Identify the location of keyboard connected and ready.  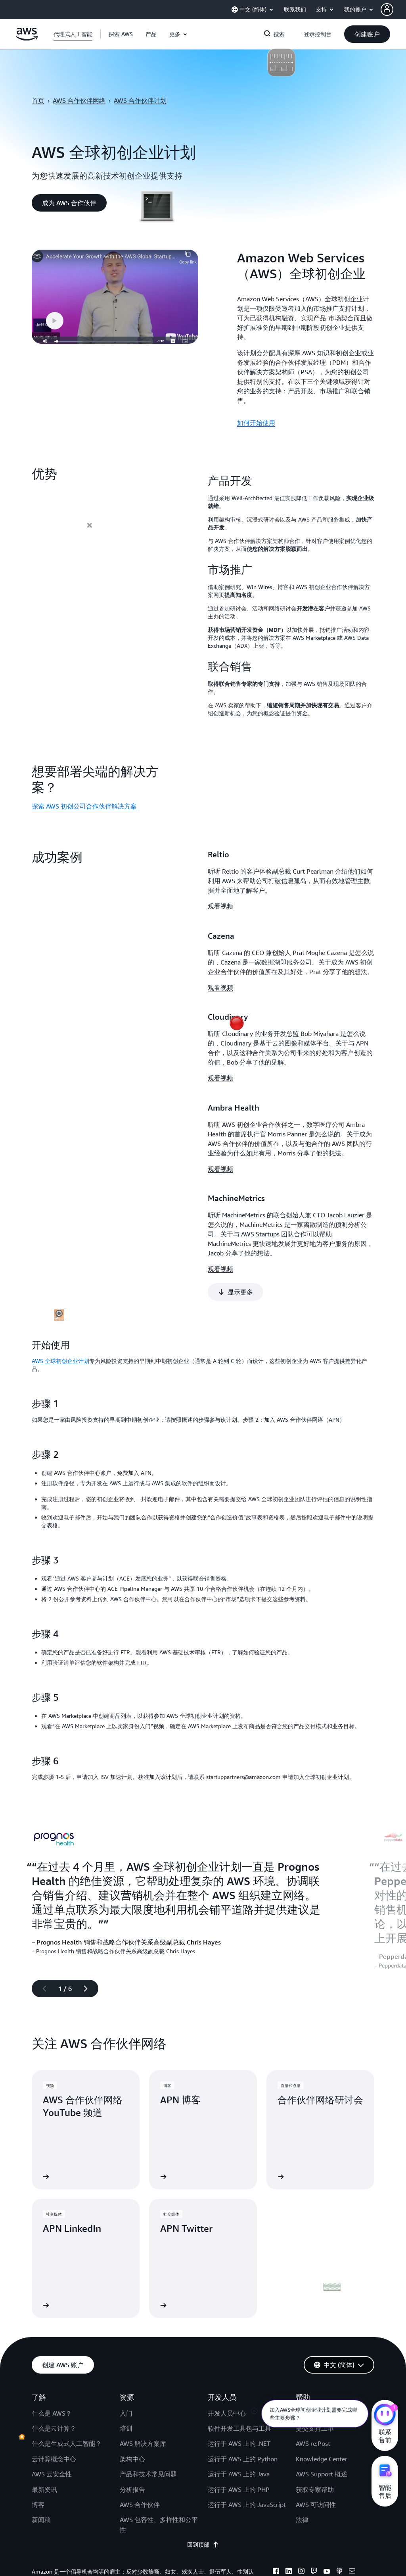
(332, 2287).